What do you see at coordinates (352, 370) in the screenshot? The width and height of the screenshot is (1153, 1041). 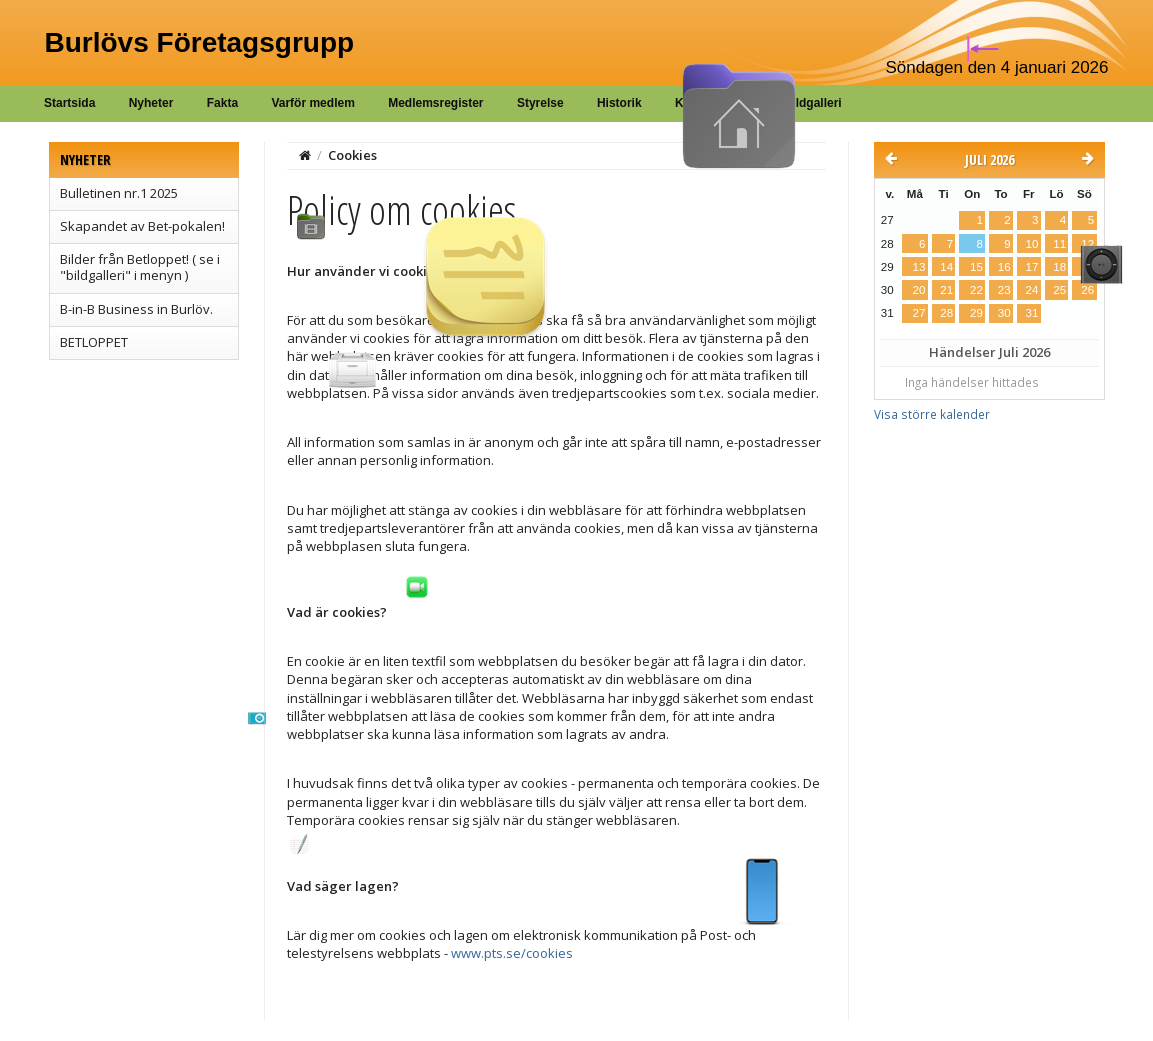 I see `access printer settings` at bounding box center [352, 370].